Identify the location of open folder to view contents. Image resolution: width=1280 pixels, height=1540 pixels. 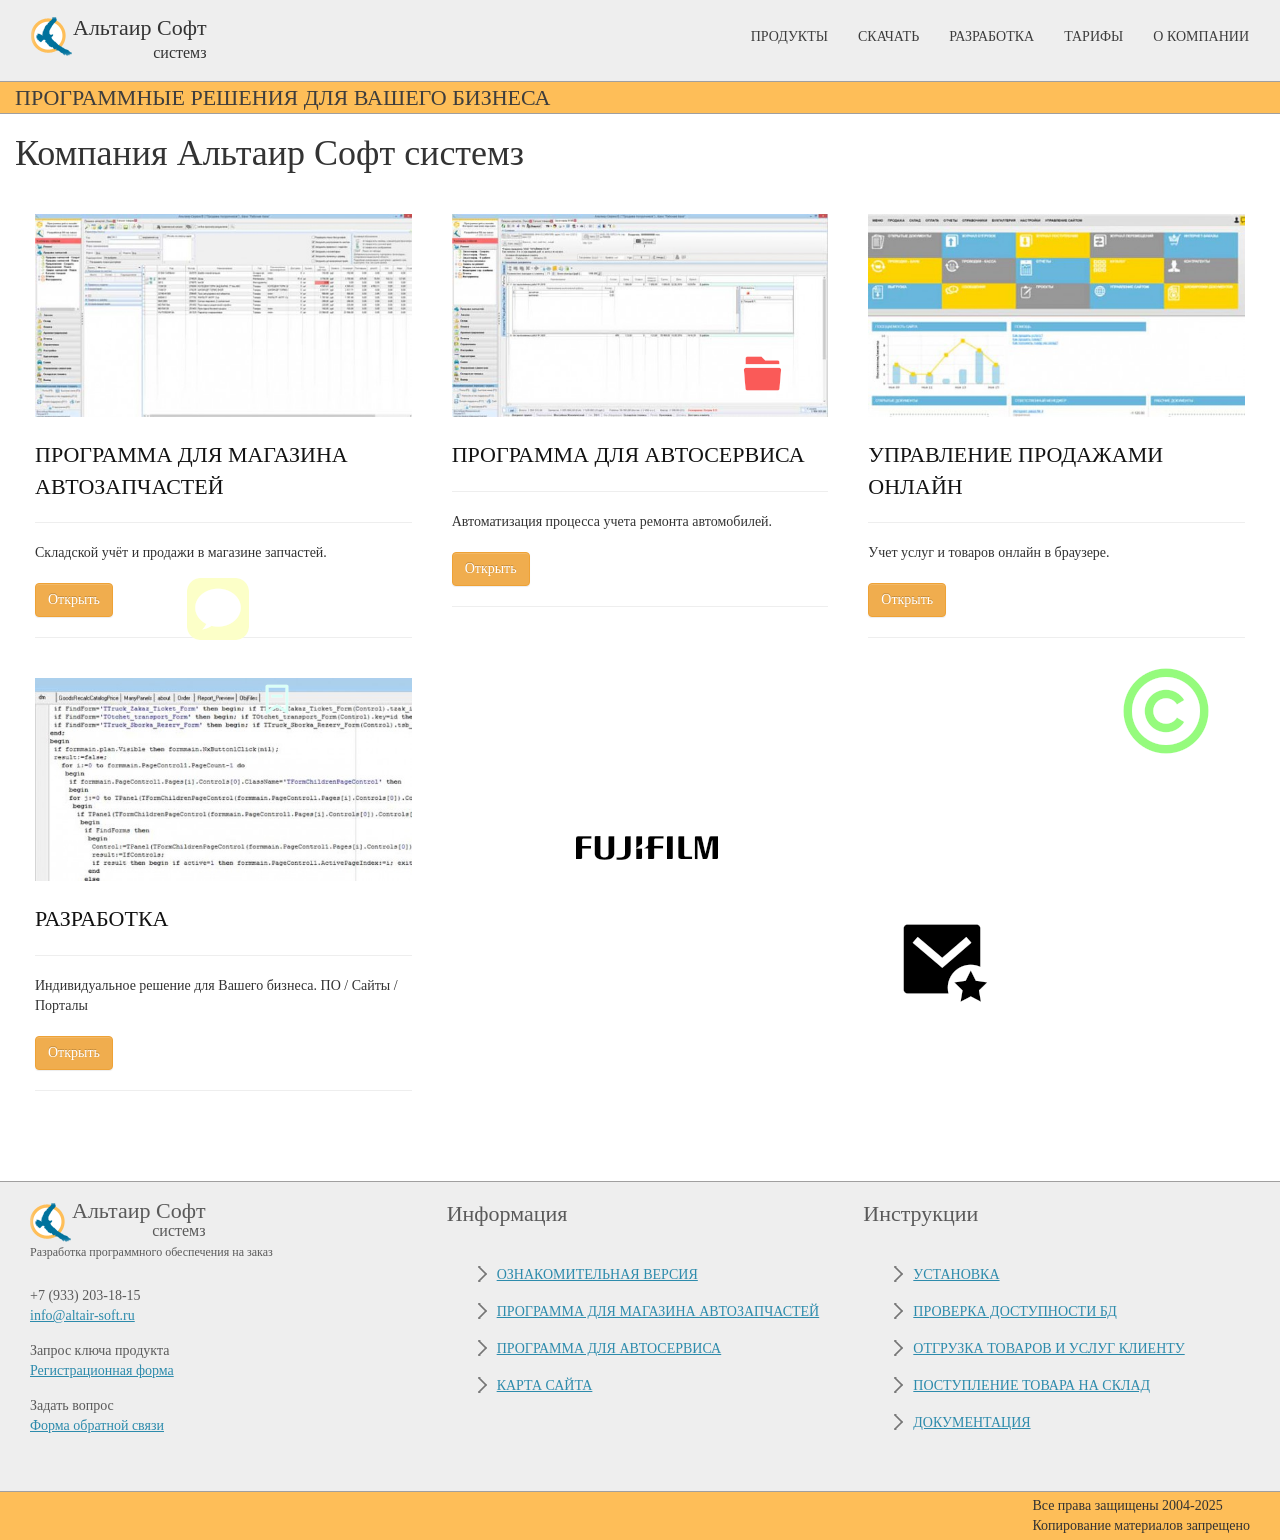
(762, 373).